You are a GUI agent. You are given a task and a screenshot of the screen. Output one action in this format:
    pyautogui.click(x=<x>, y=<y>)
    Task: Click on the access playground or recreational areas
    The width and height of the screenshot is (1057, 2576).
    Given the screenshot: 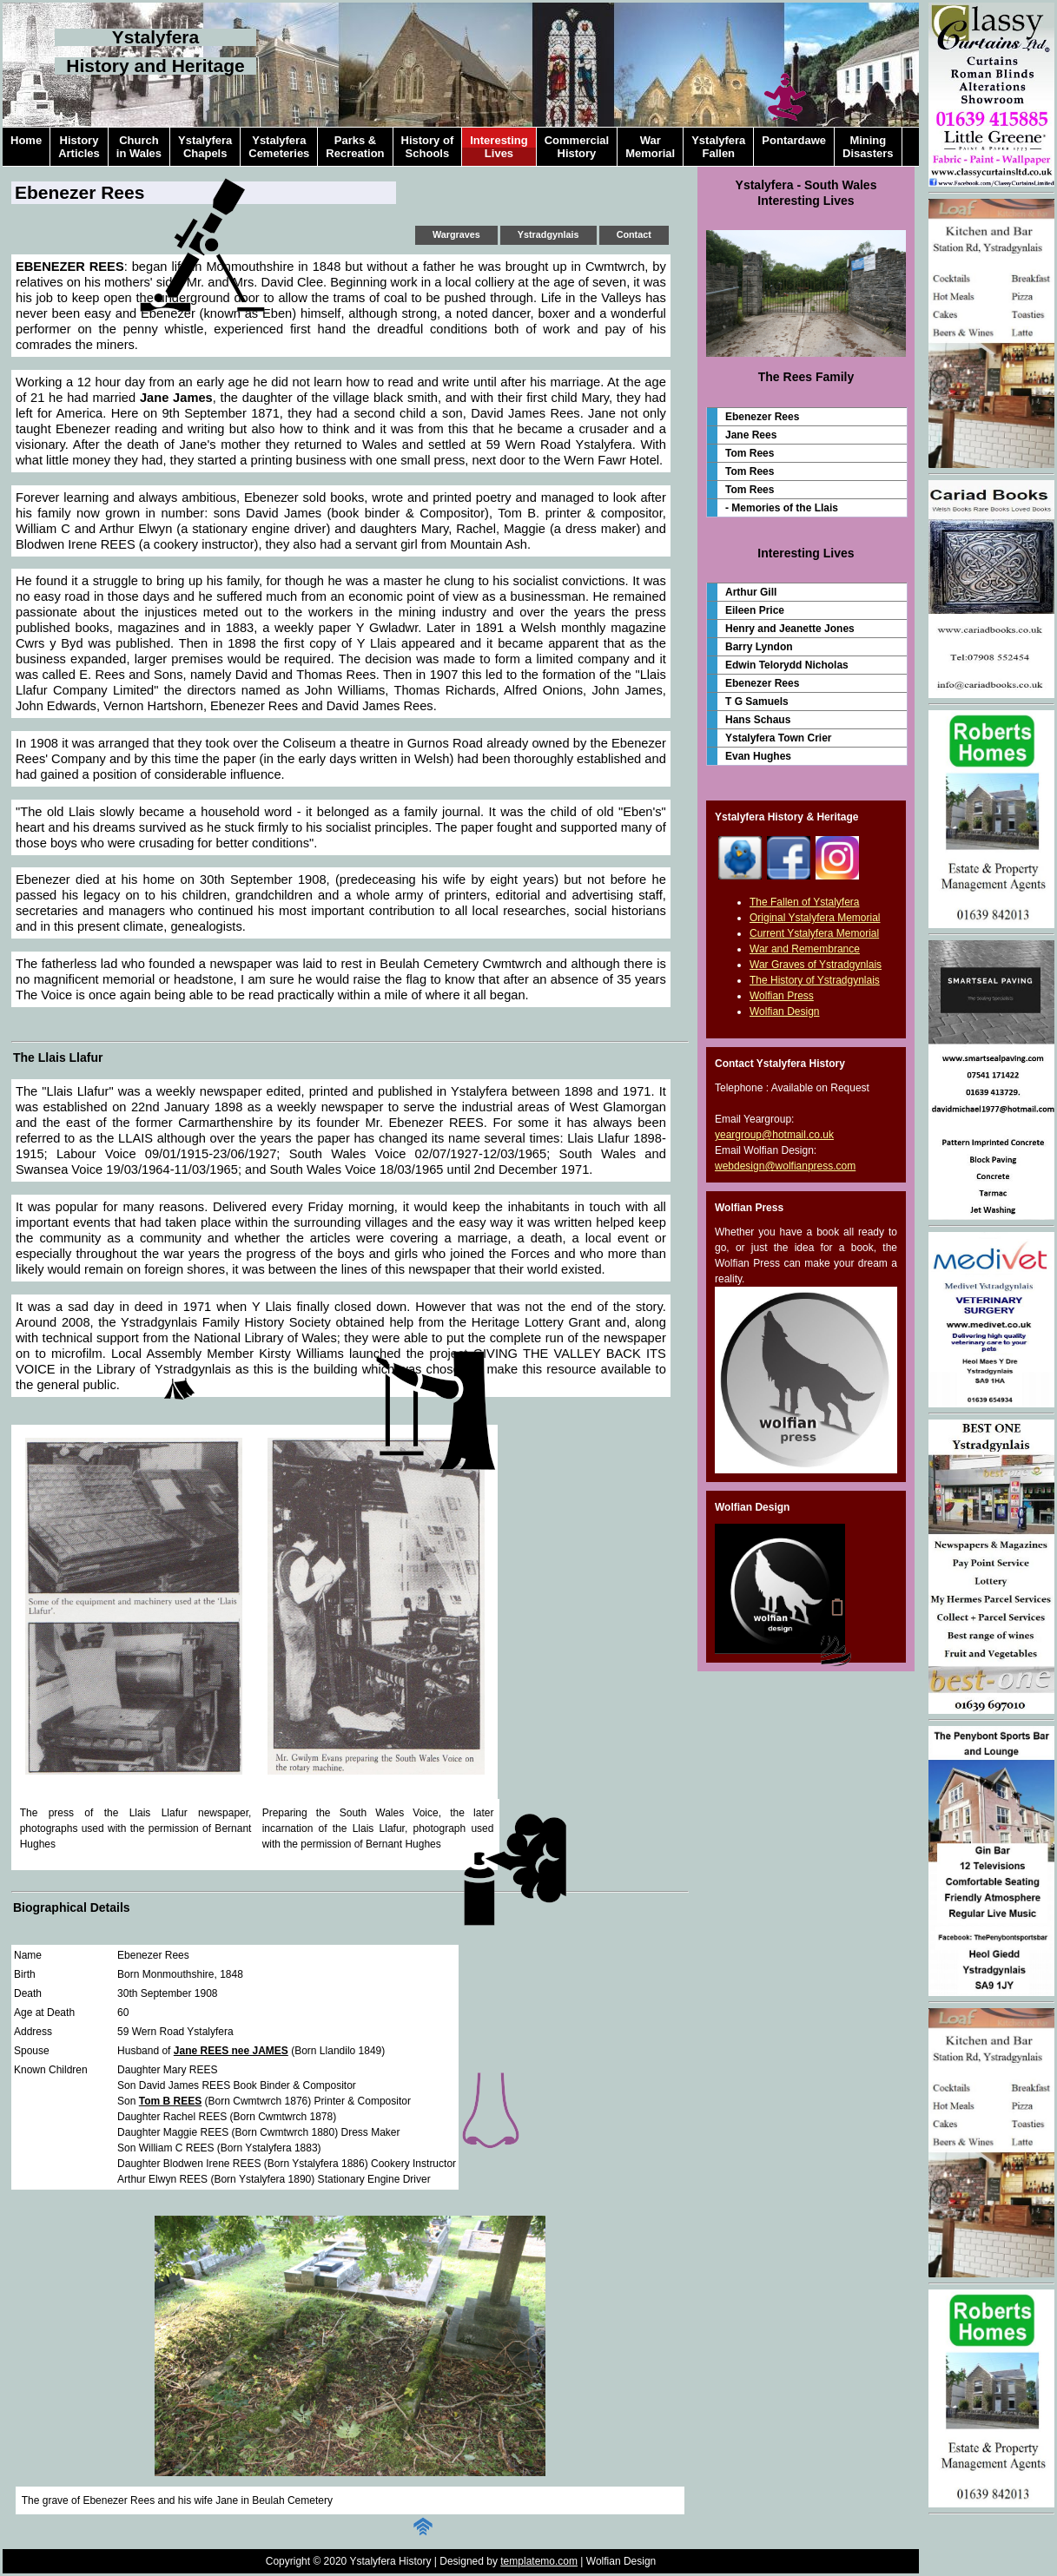 What is the action you would take?
    pyautogui.click(x=435, y=1410)
    